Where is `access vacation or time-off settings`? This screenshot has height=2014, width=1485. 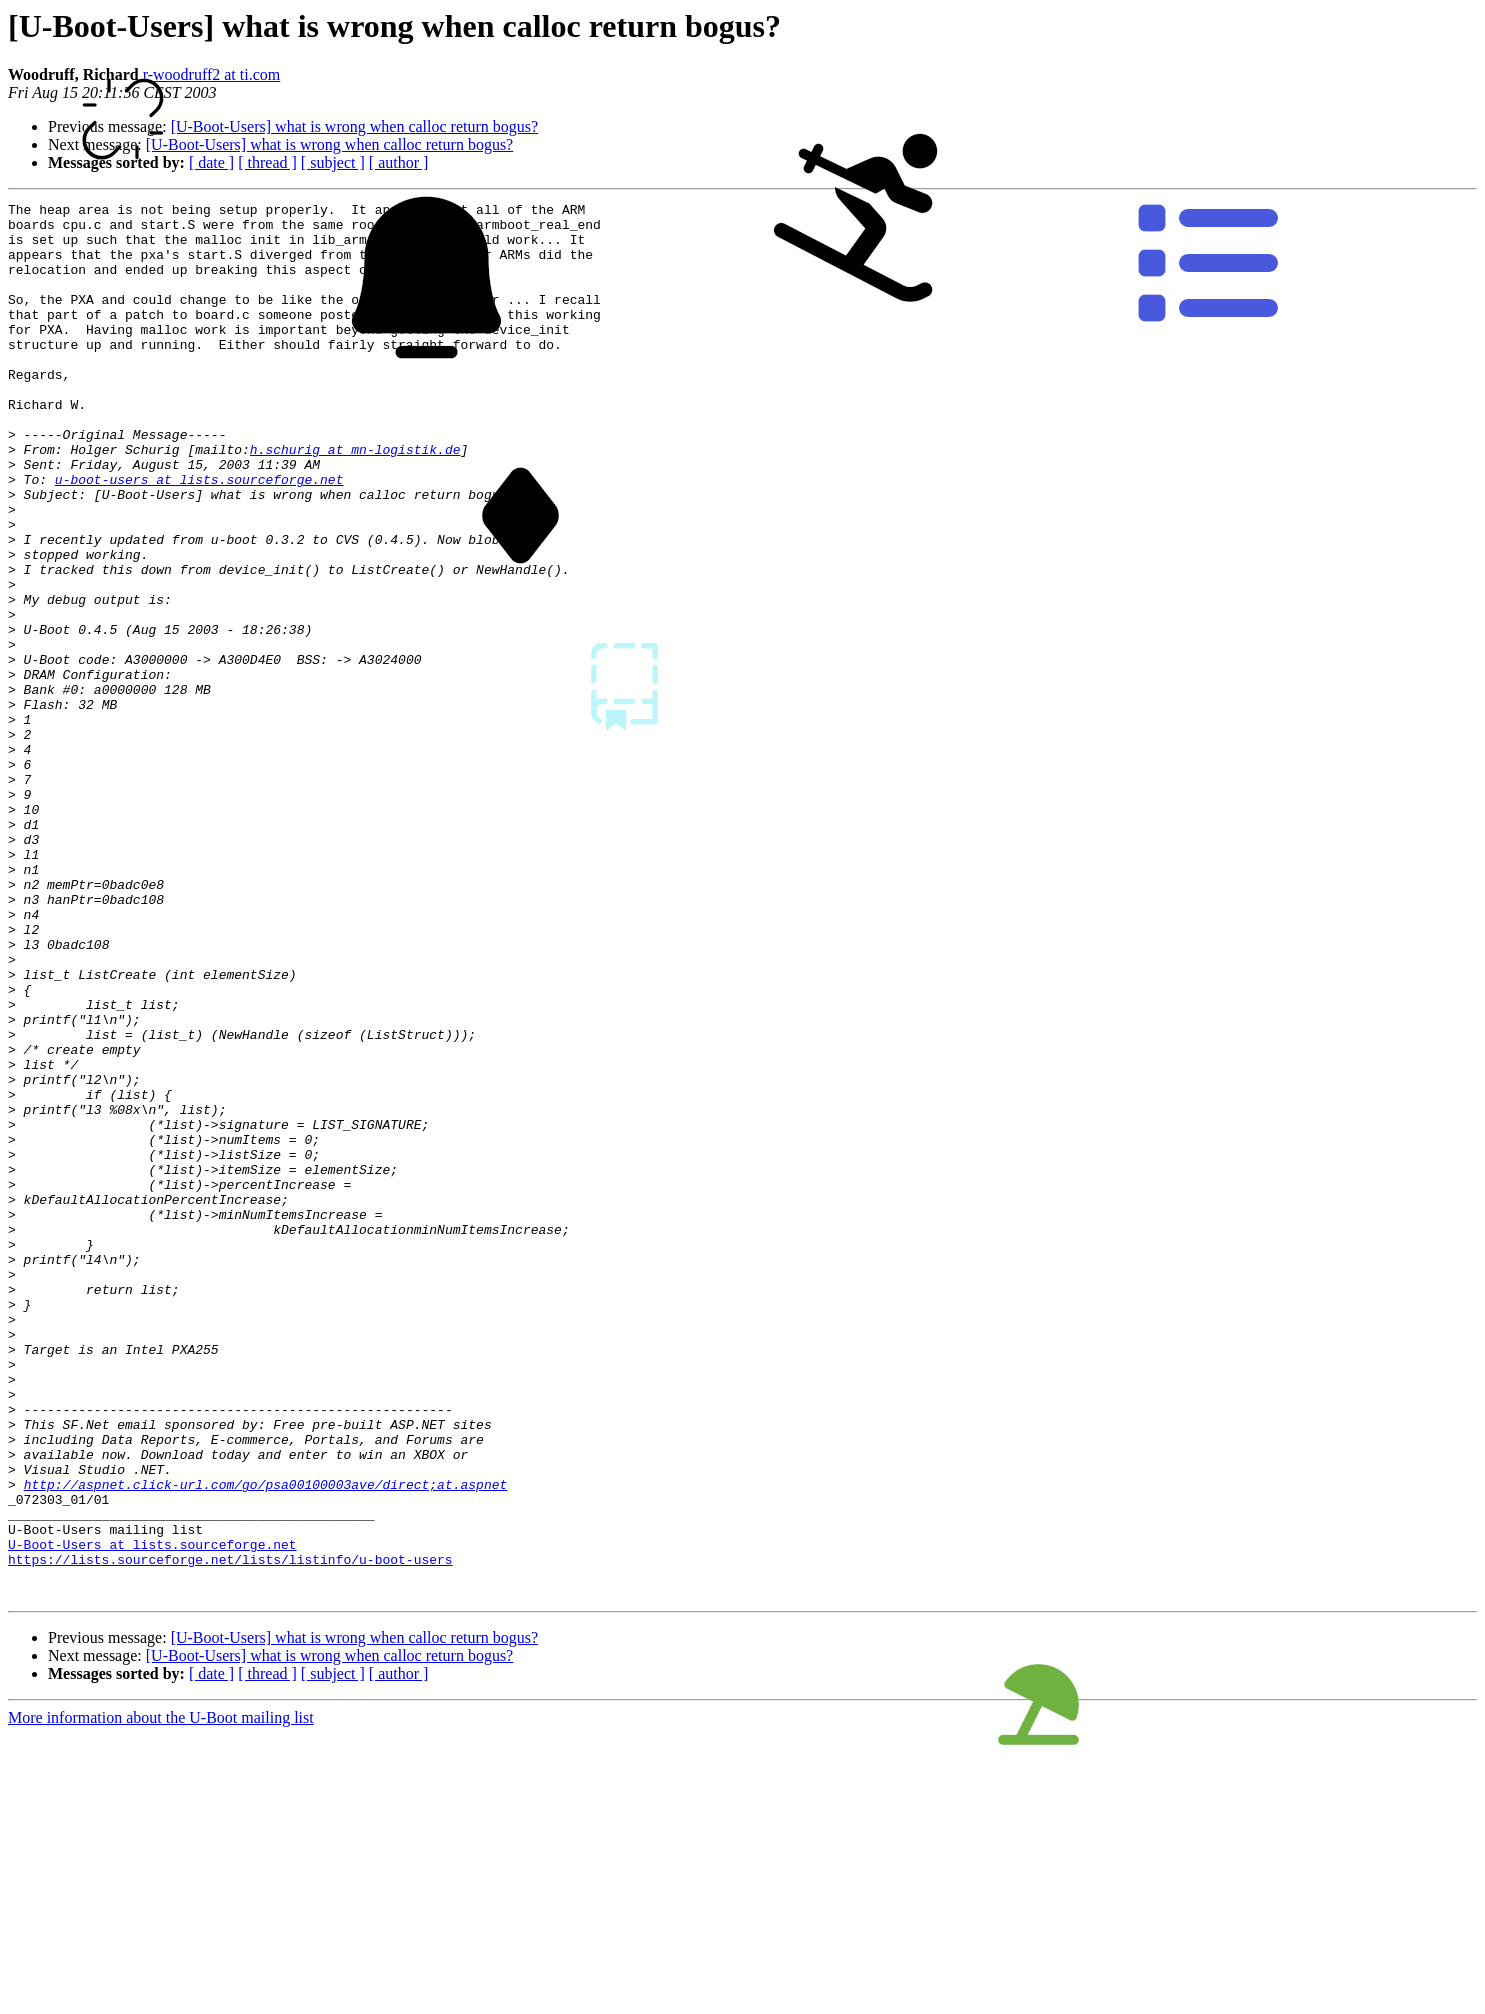 access vacation or time-off settings is located at coordinates (1038, 1704).